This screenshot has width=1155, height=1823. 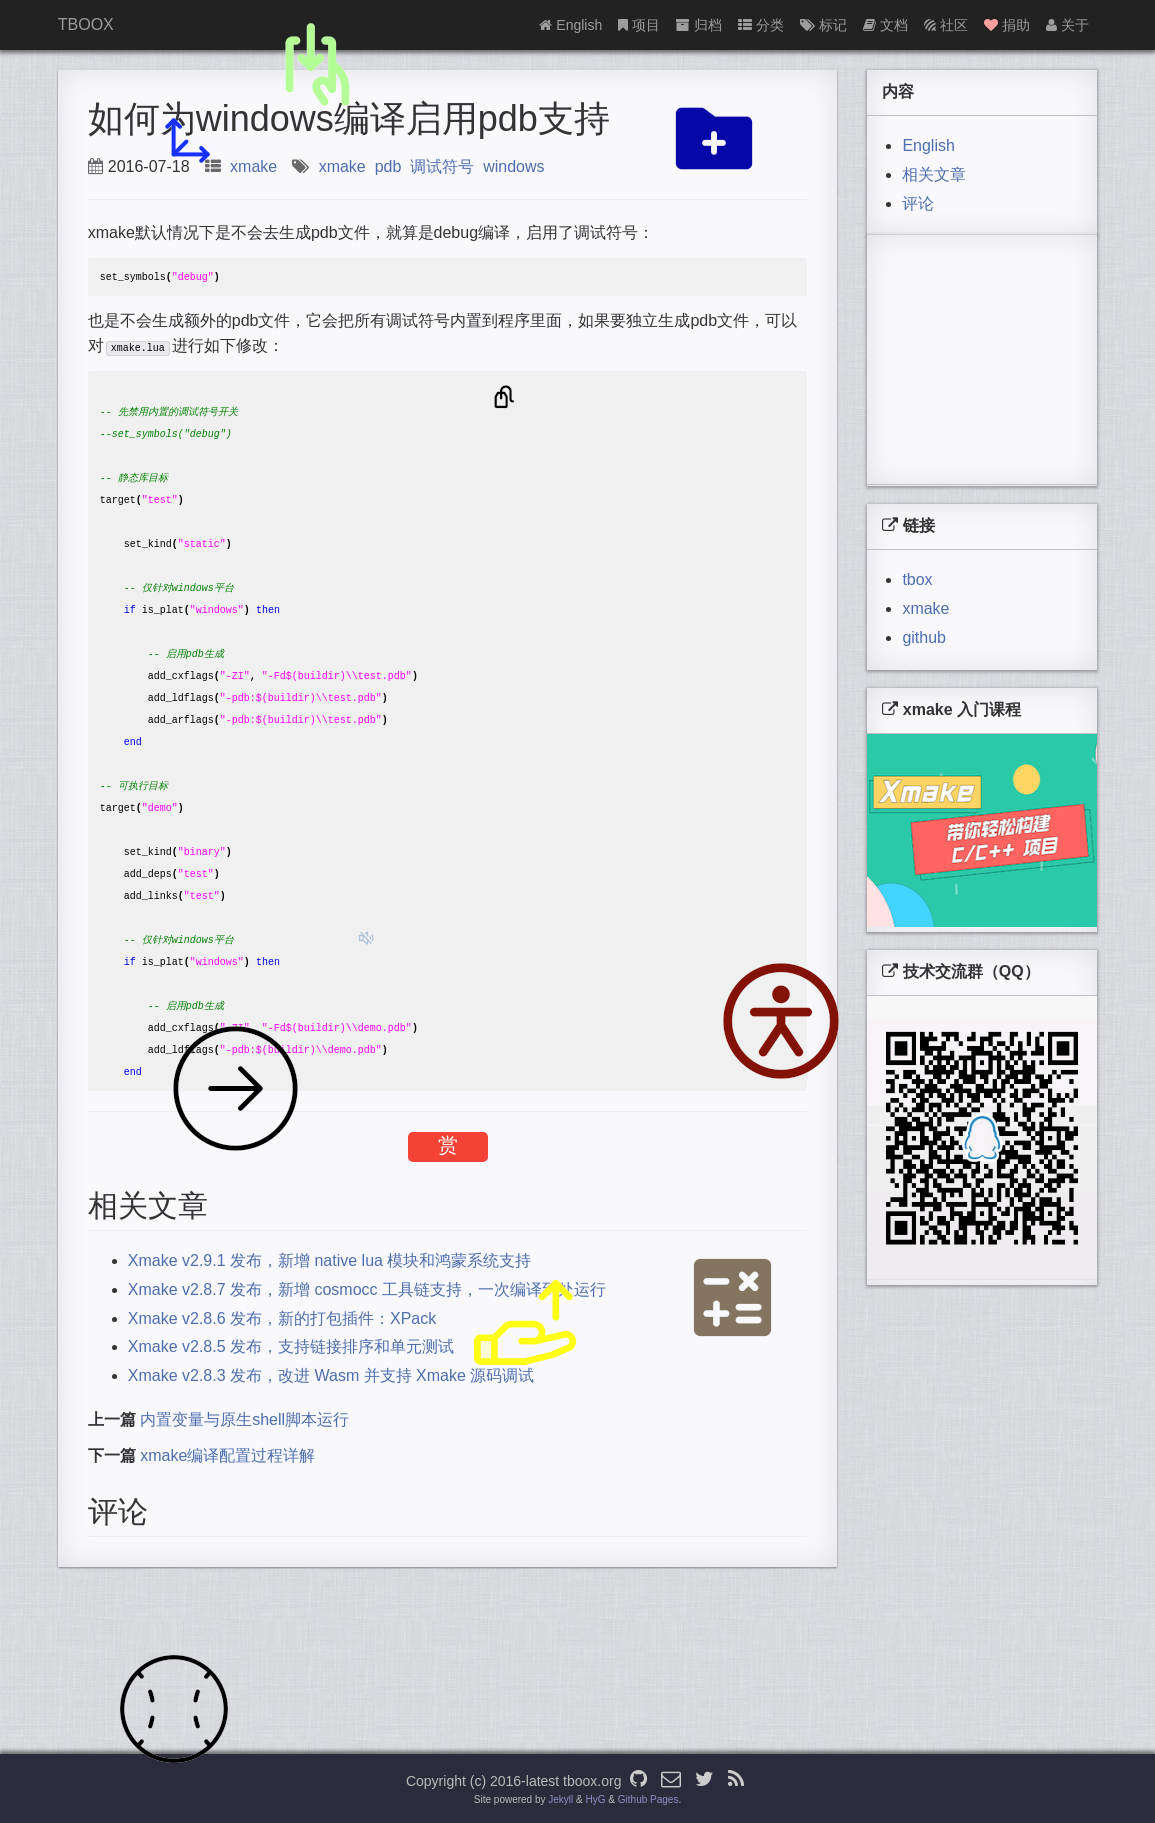 I want to click on upload or share content, so click(x=528, y=1327).